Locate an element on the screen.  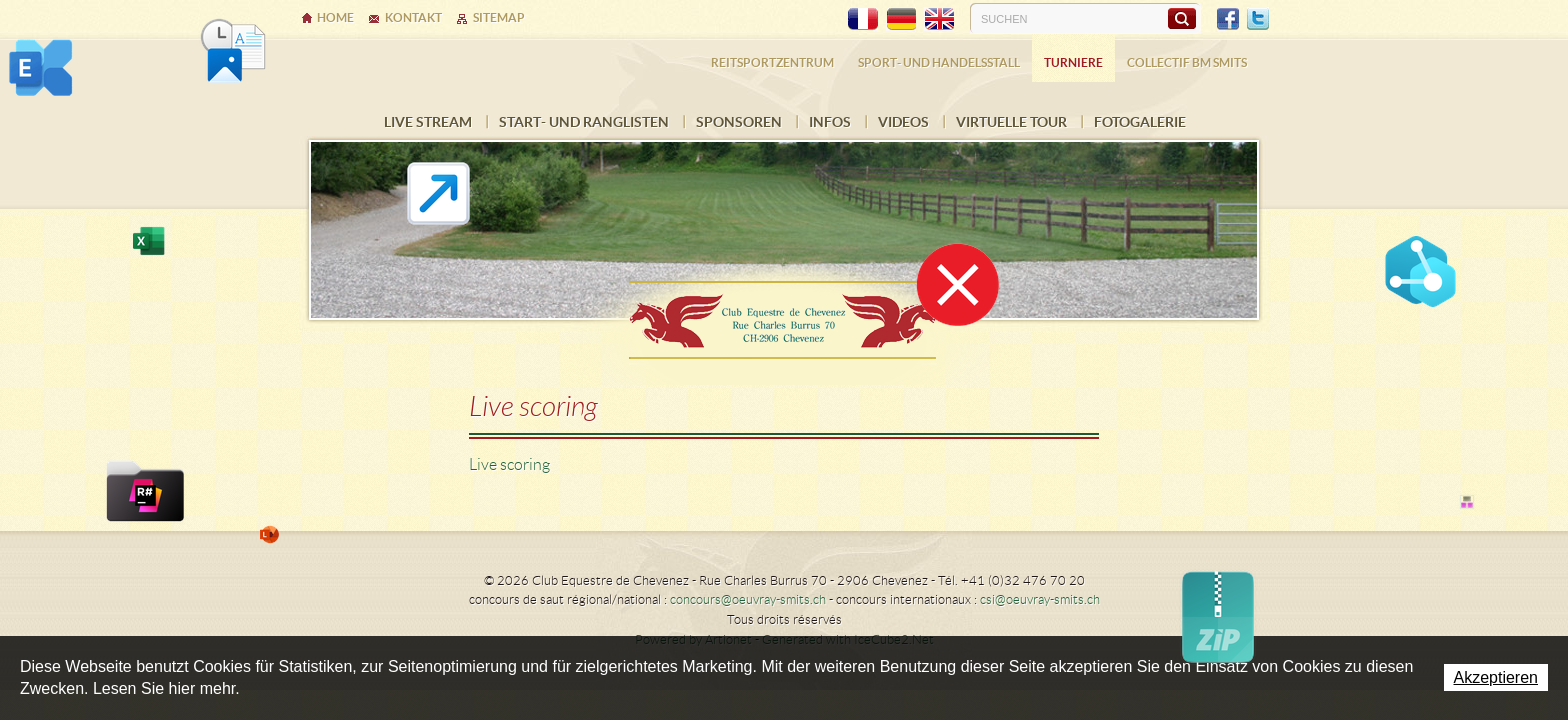
open Microsoft Exchange app is located at coordinates (41, 68).